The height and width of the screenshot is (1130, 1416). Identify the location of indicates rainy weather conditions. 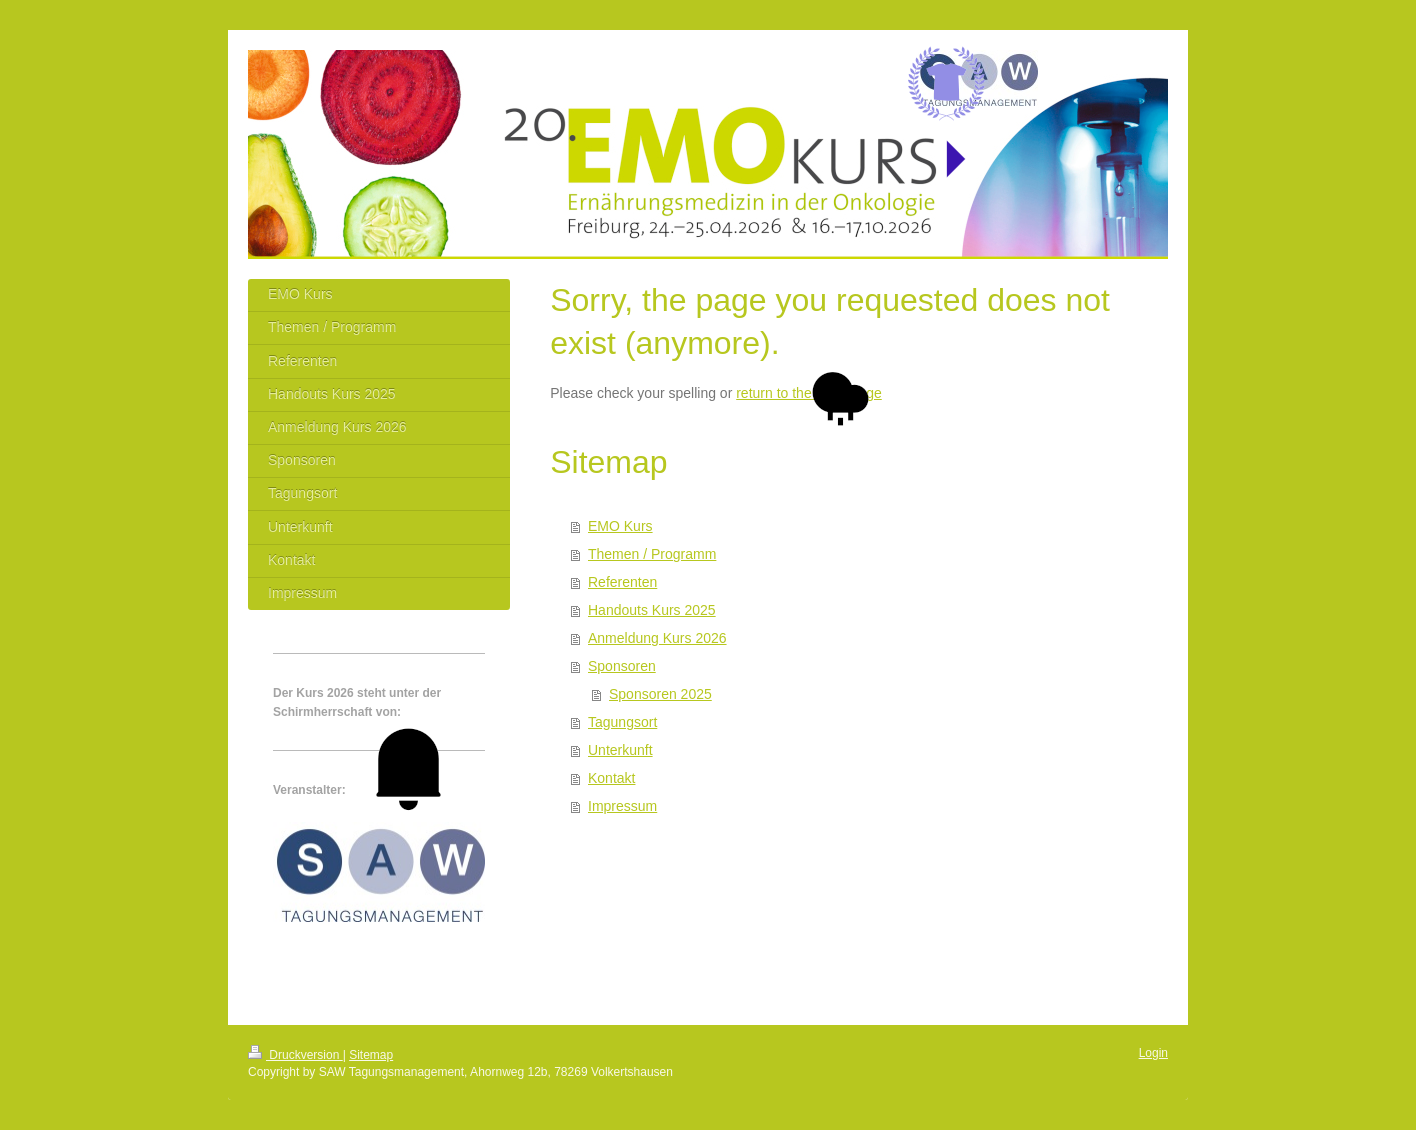
(840, 397).